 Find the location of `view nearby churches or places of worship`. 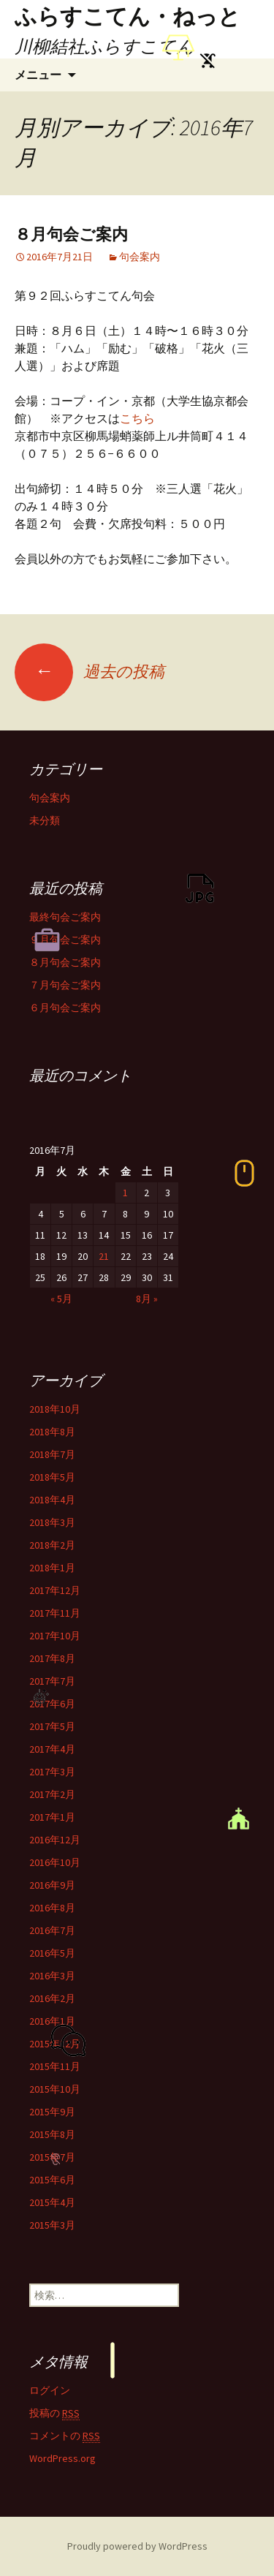

view nearby churches or places of worship is located at coordinates (238, 1819).